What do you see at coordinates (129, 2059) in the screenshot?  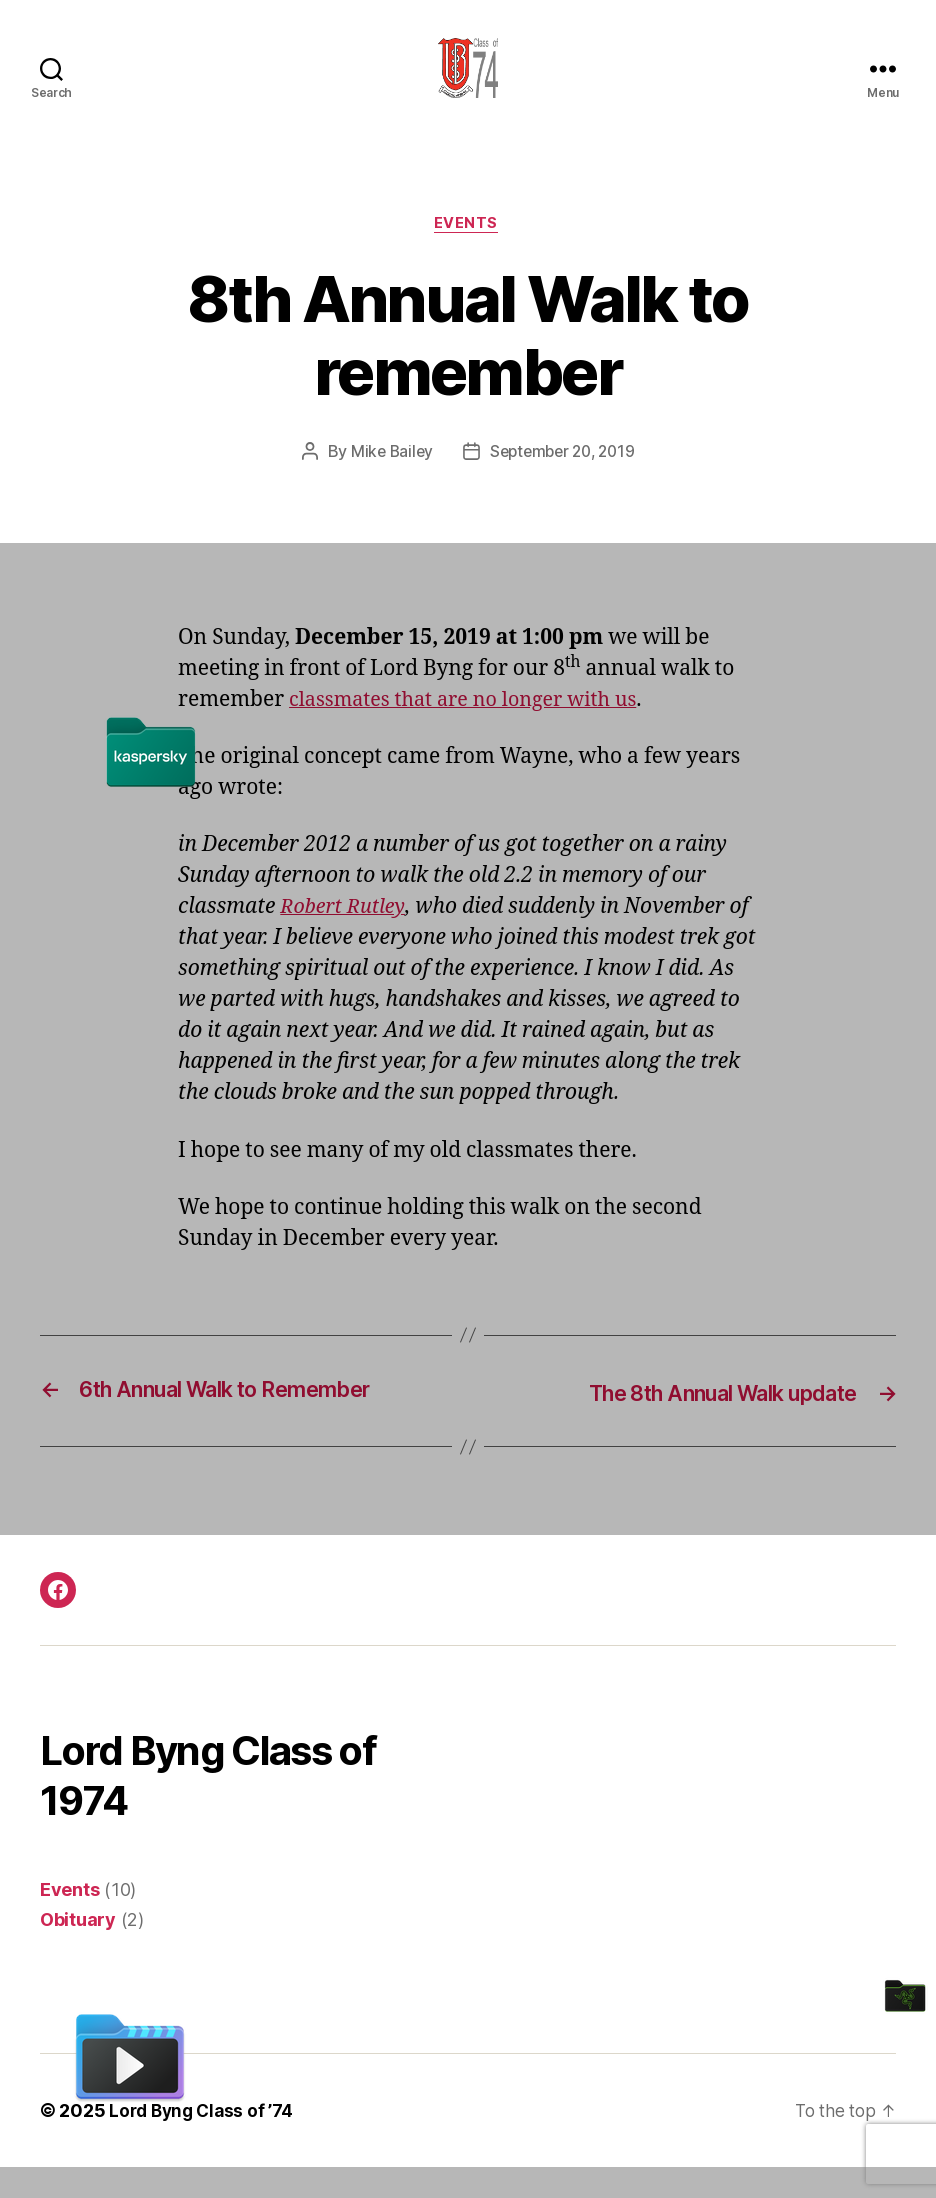 I see `open your movies folder` at bounding box center [129, 2059].